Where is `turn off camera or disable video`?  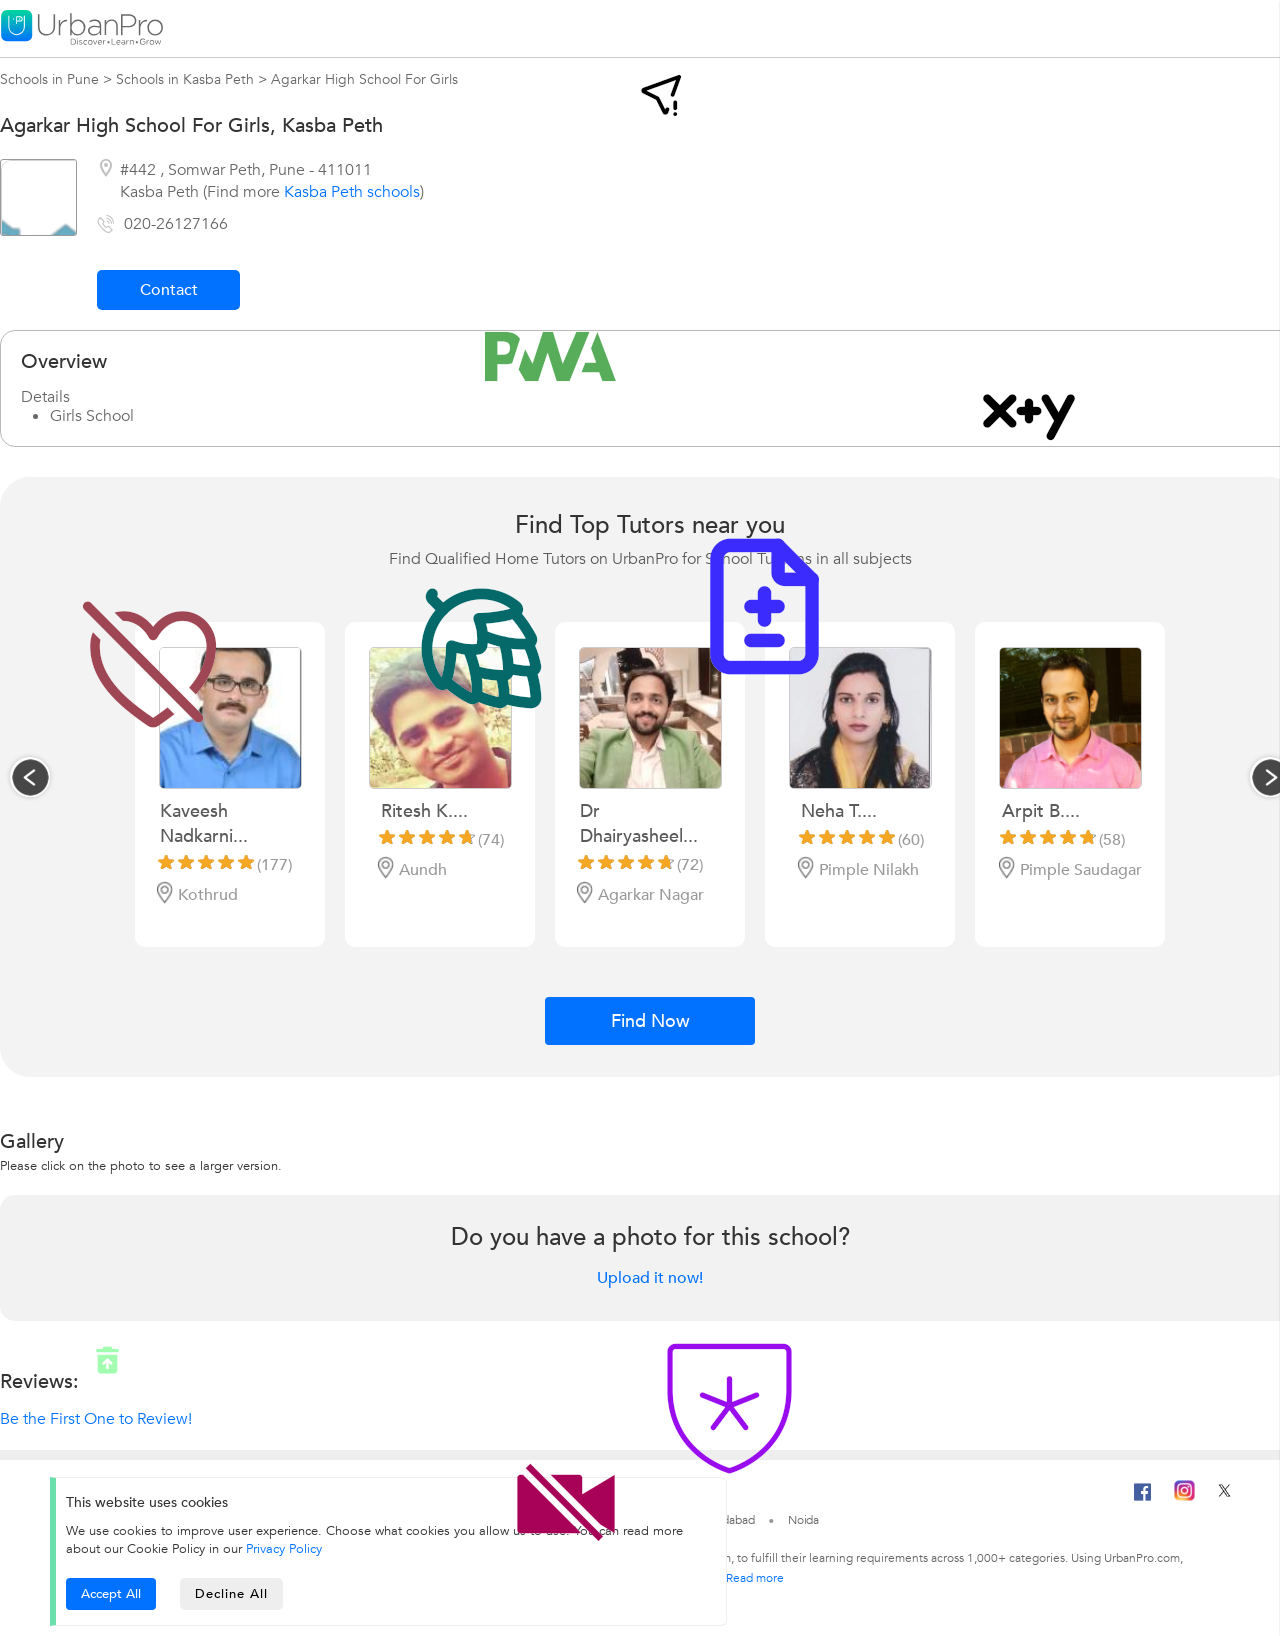
turn off camera or disable video is located at coordinates (566, 1504).